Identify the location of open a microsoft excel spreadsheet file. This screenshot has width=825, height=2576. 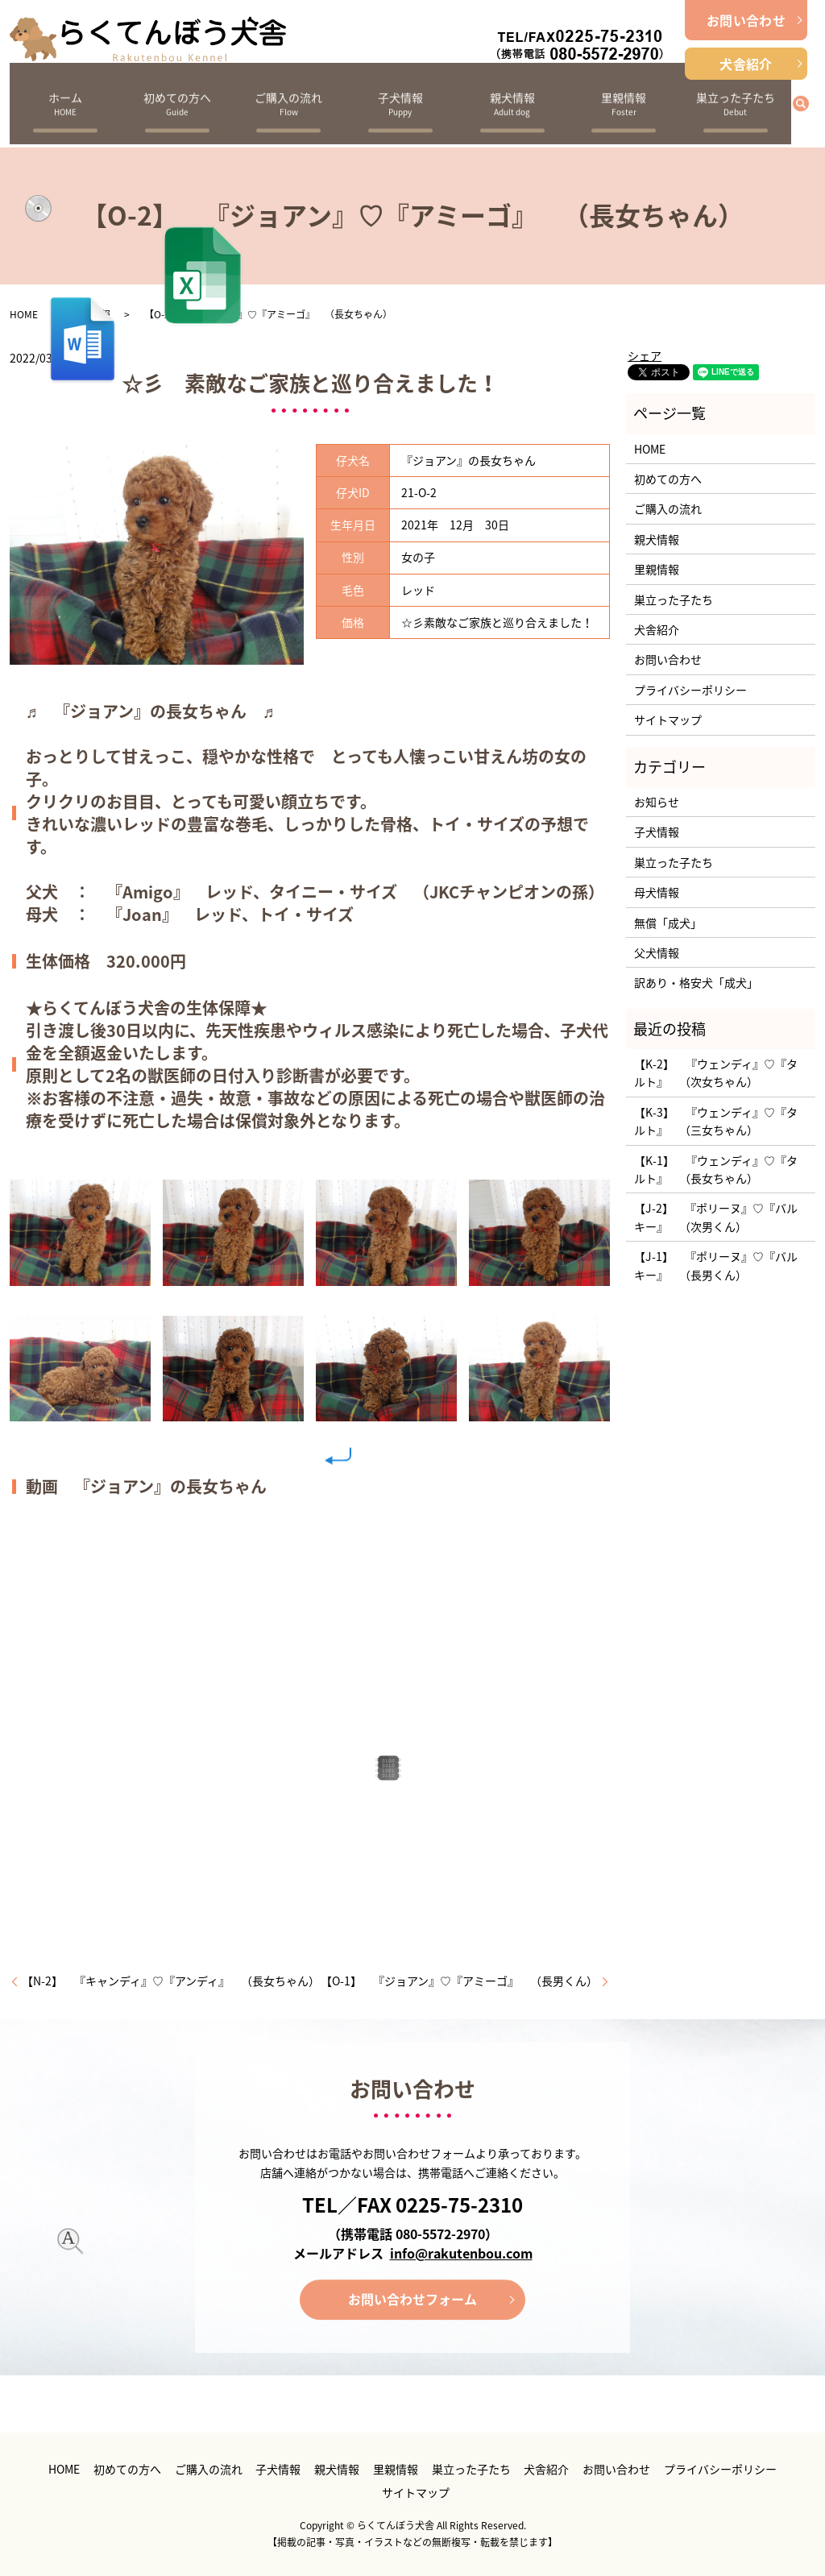
(202, 275).